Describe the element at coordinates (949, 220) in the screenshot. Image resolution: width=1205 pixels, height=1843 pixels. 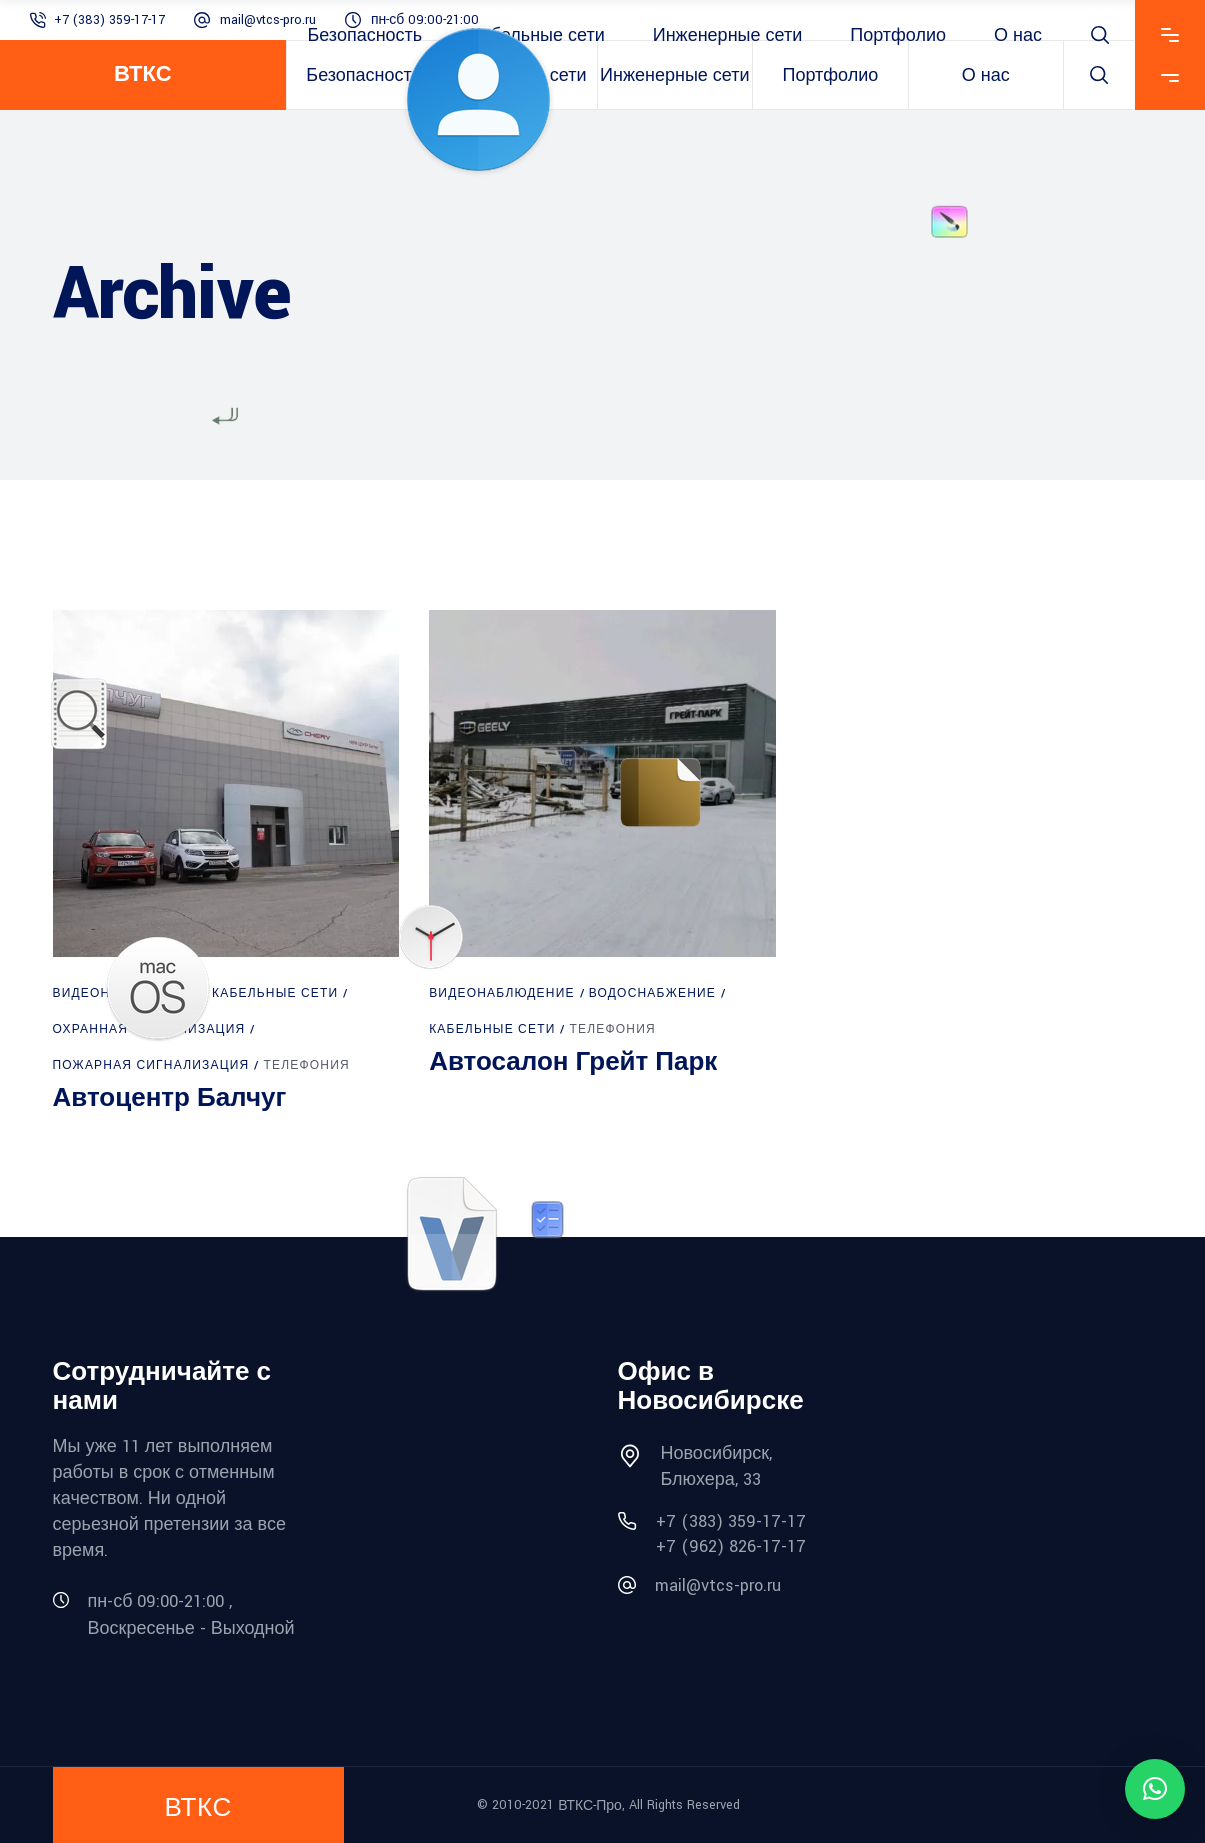
I see `open a Krita project file` at that location.